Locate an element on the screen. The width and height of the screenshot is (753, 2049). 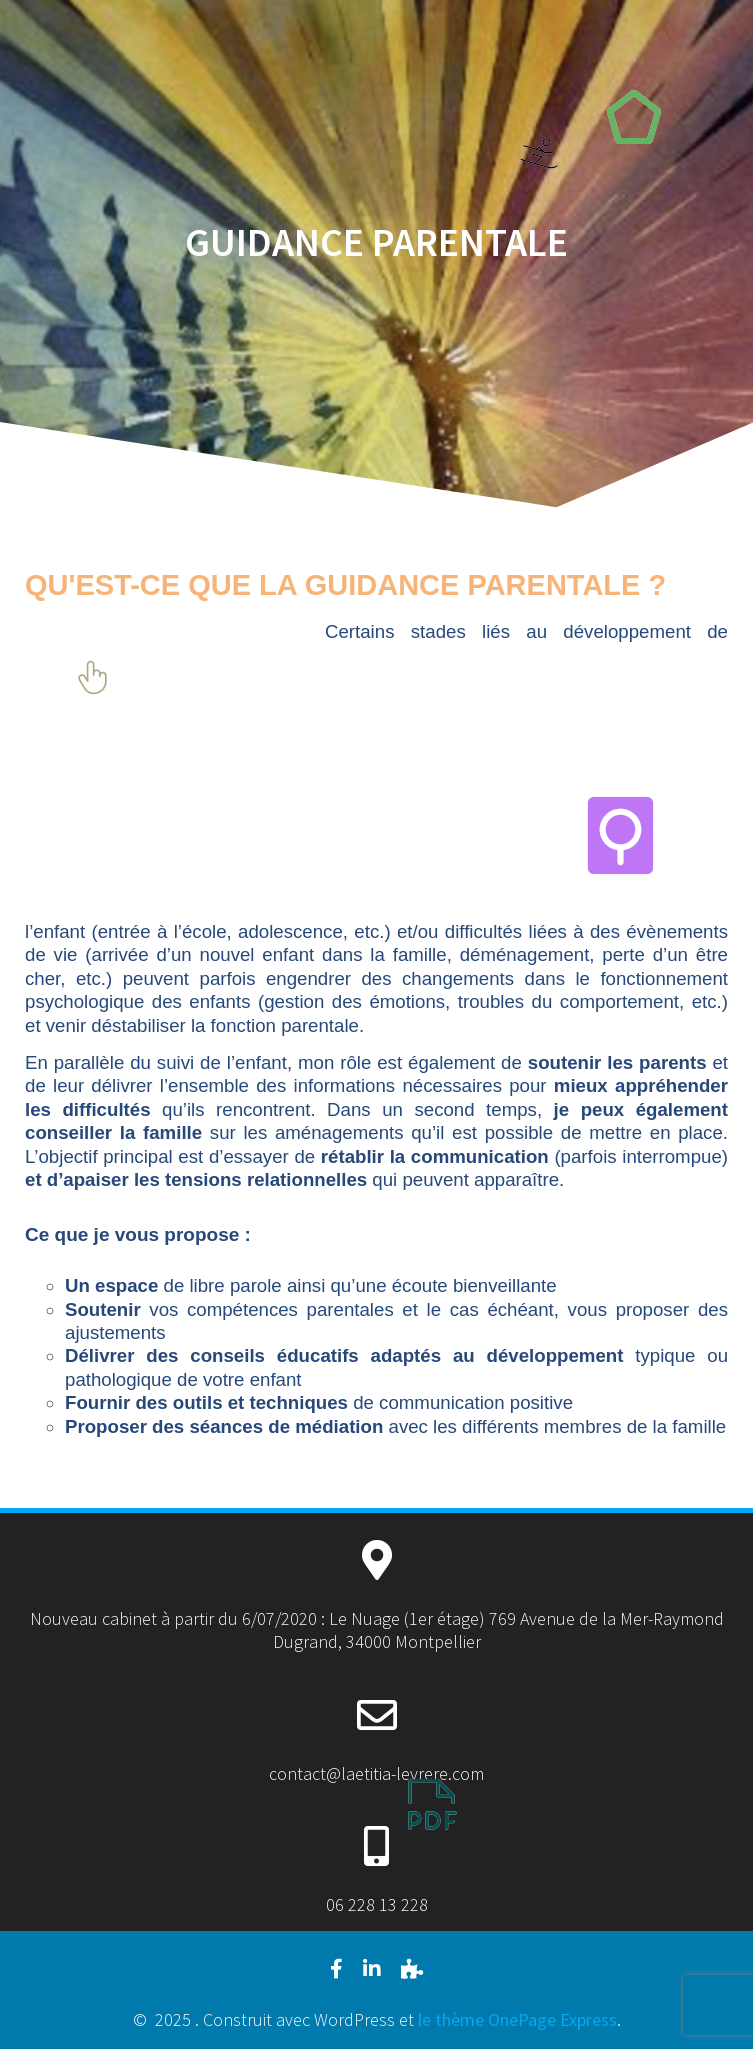
access ski resort or winter sports information is located at coordinates (539, 154).